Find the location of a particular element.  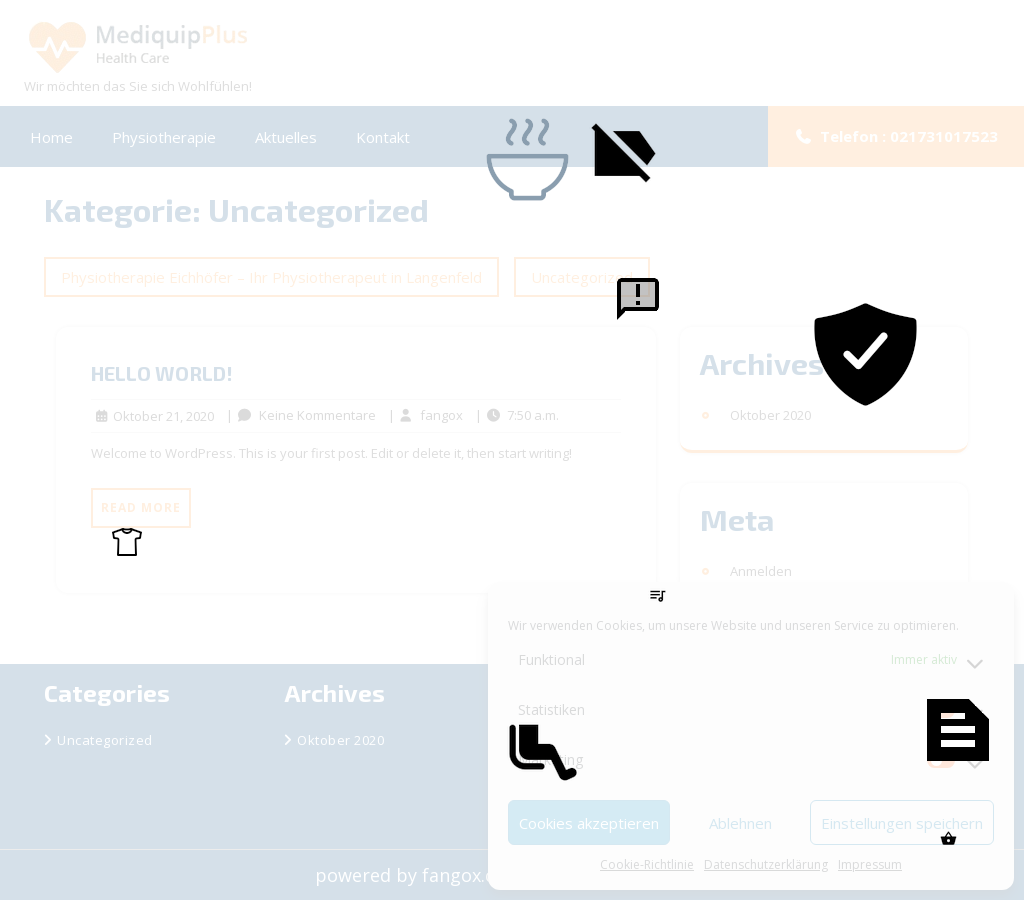

select extra legroom seating option is located at coordinates (541, 753).